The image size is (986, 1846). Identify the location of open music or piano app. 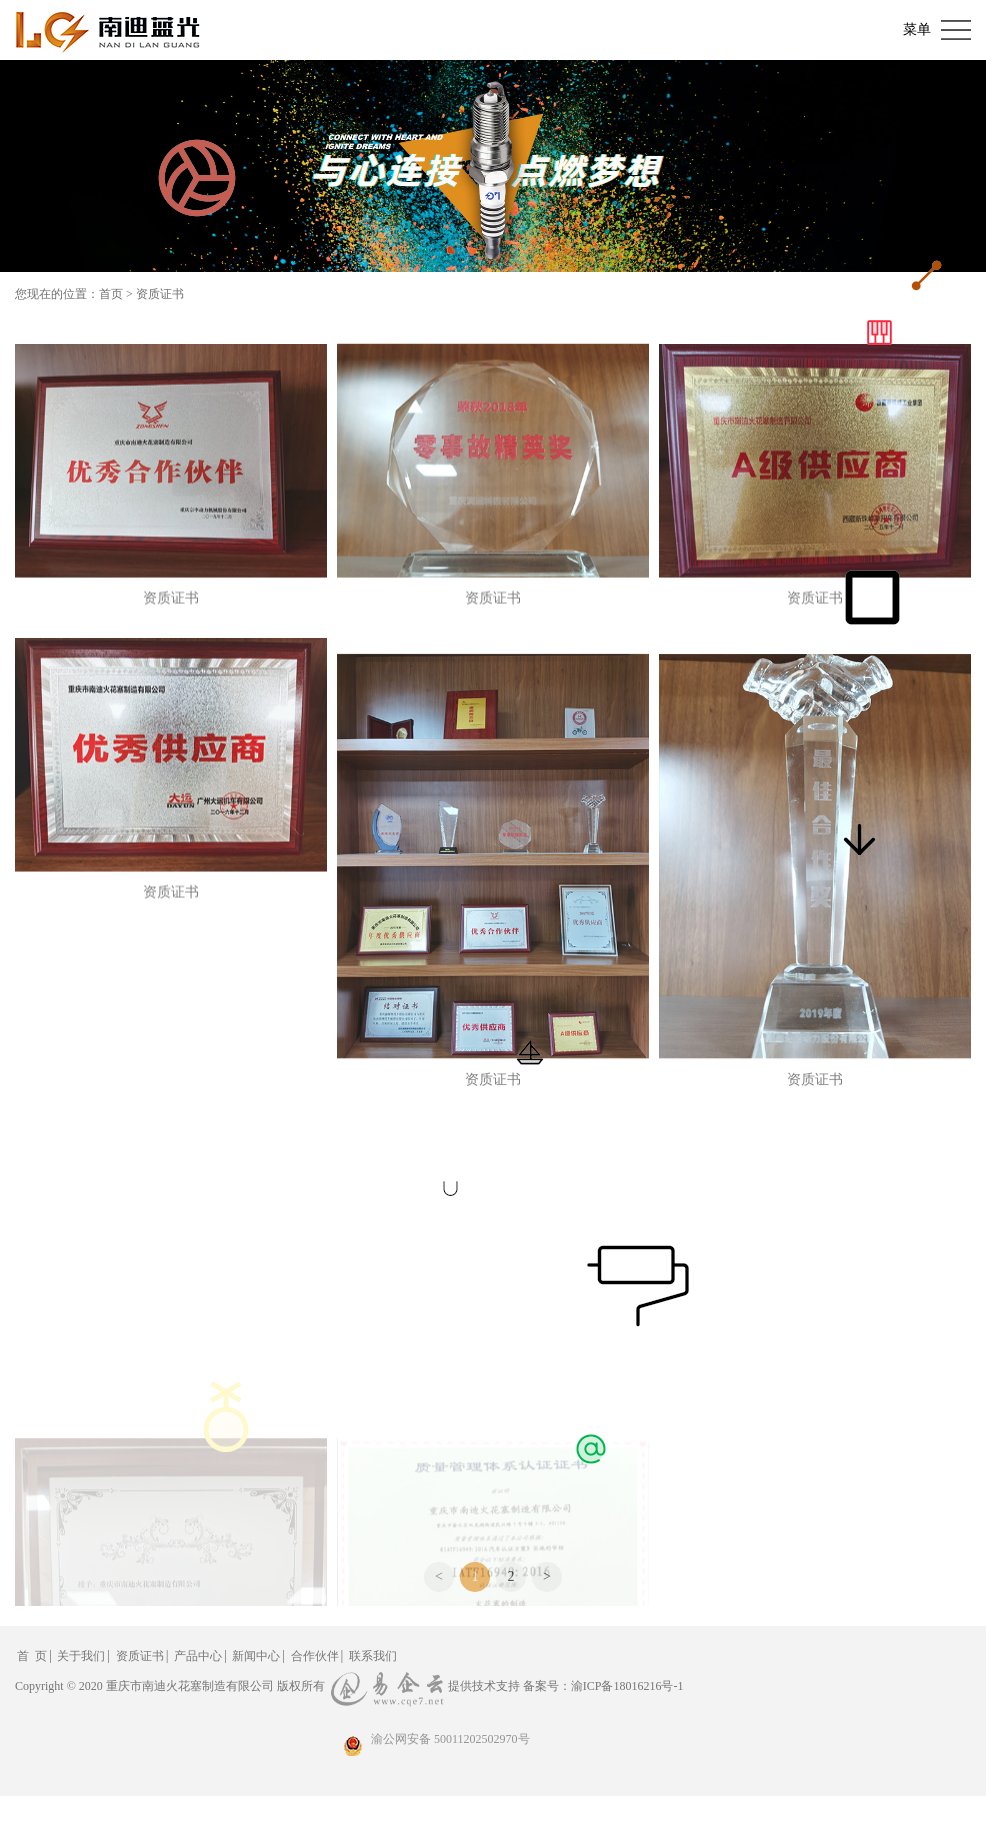
(879, 332).